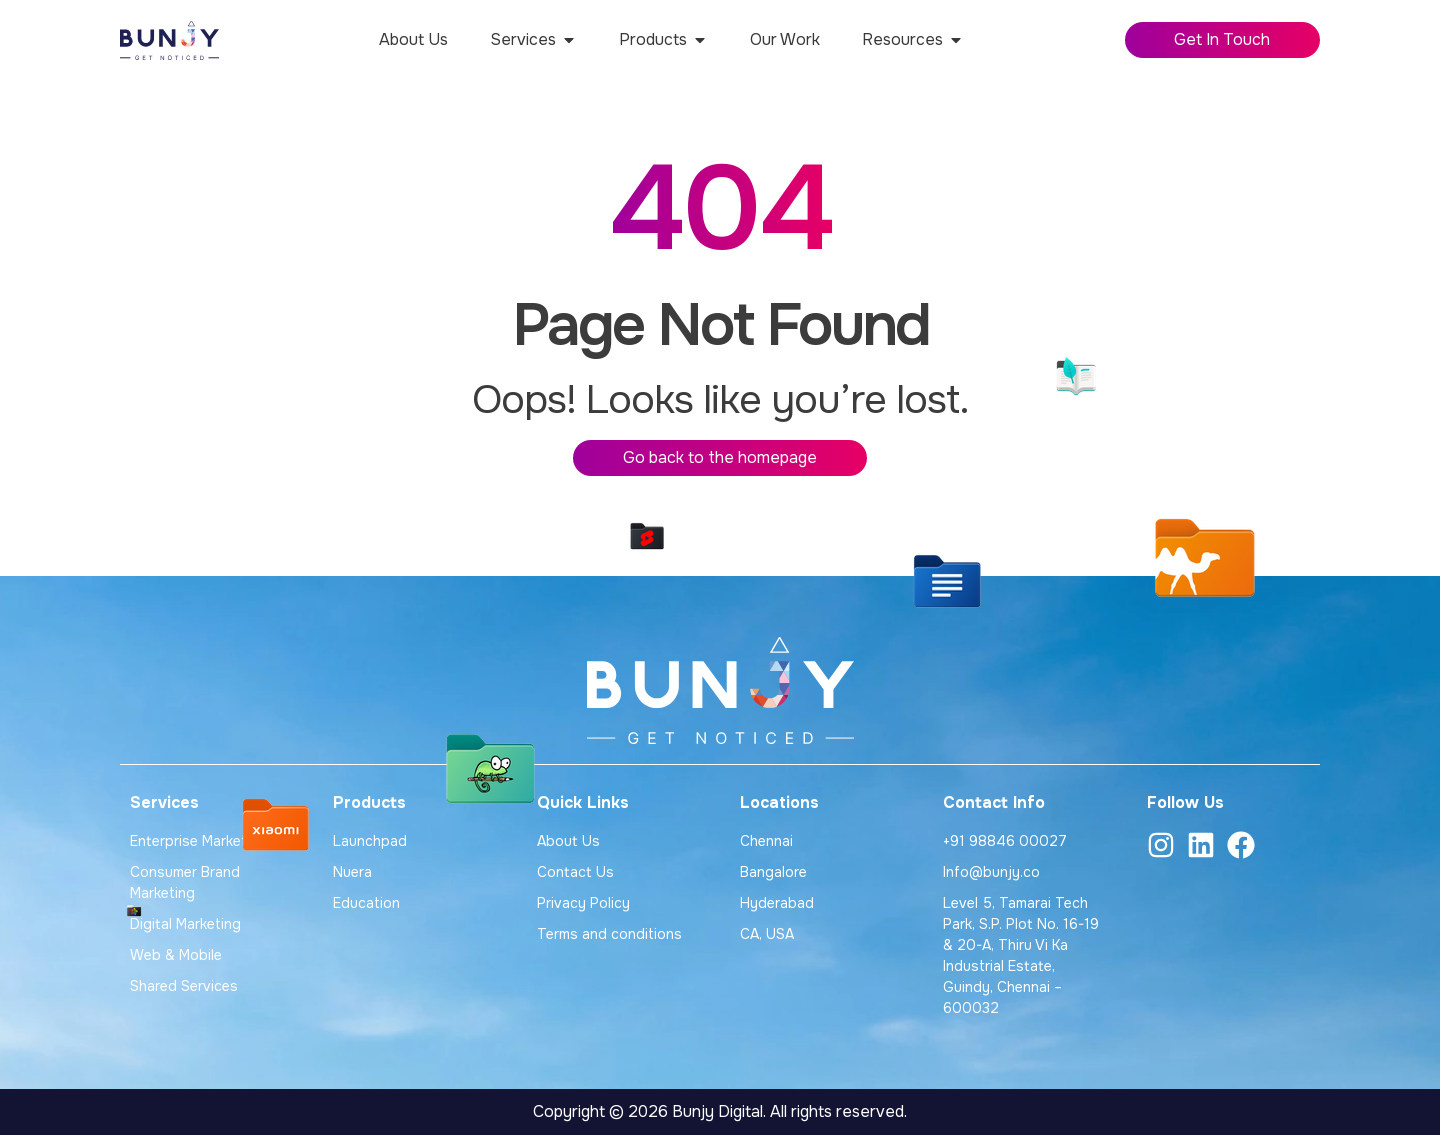  I want to click on open notepad++ project folder, so click(490, 771).